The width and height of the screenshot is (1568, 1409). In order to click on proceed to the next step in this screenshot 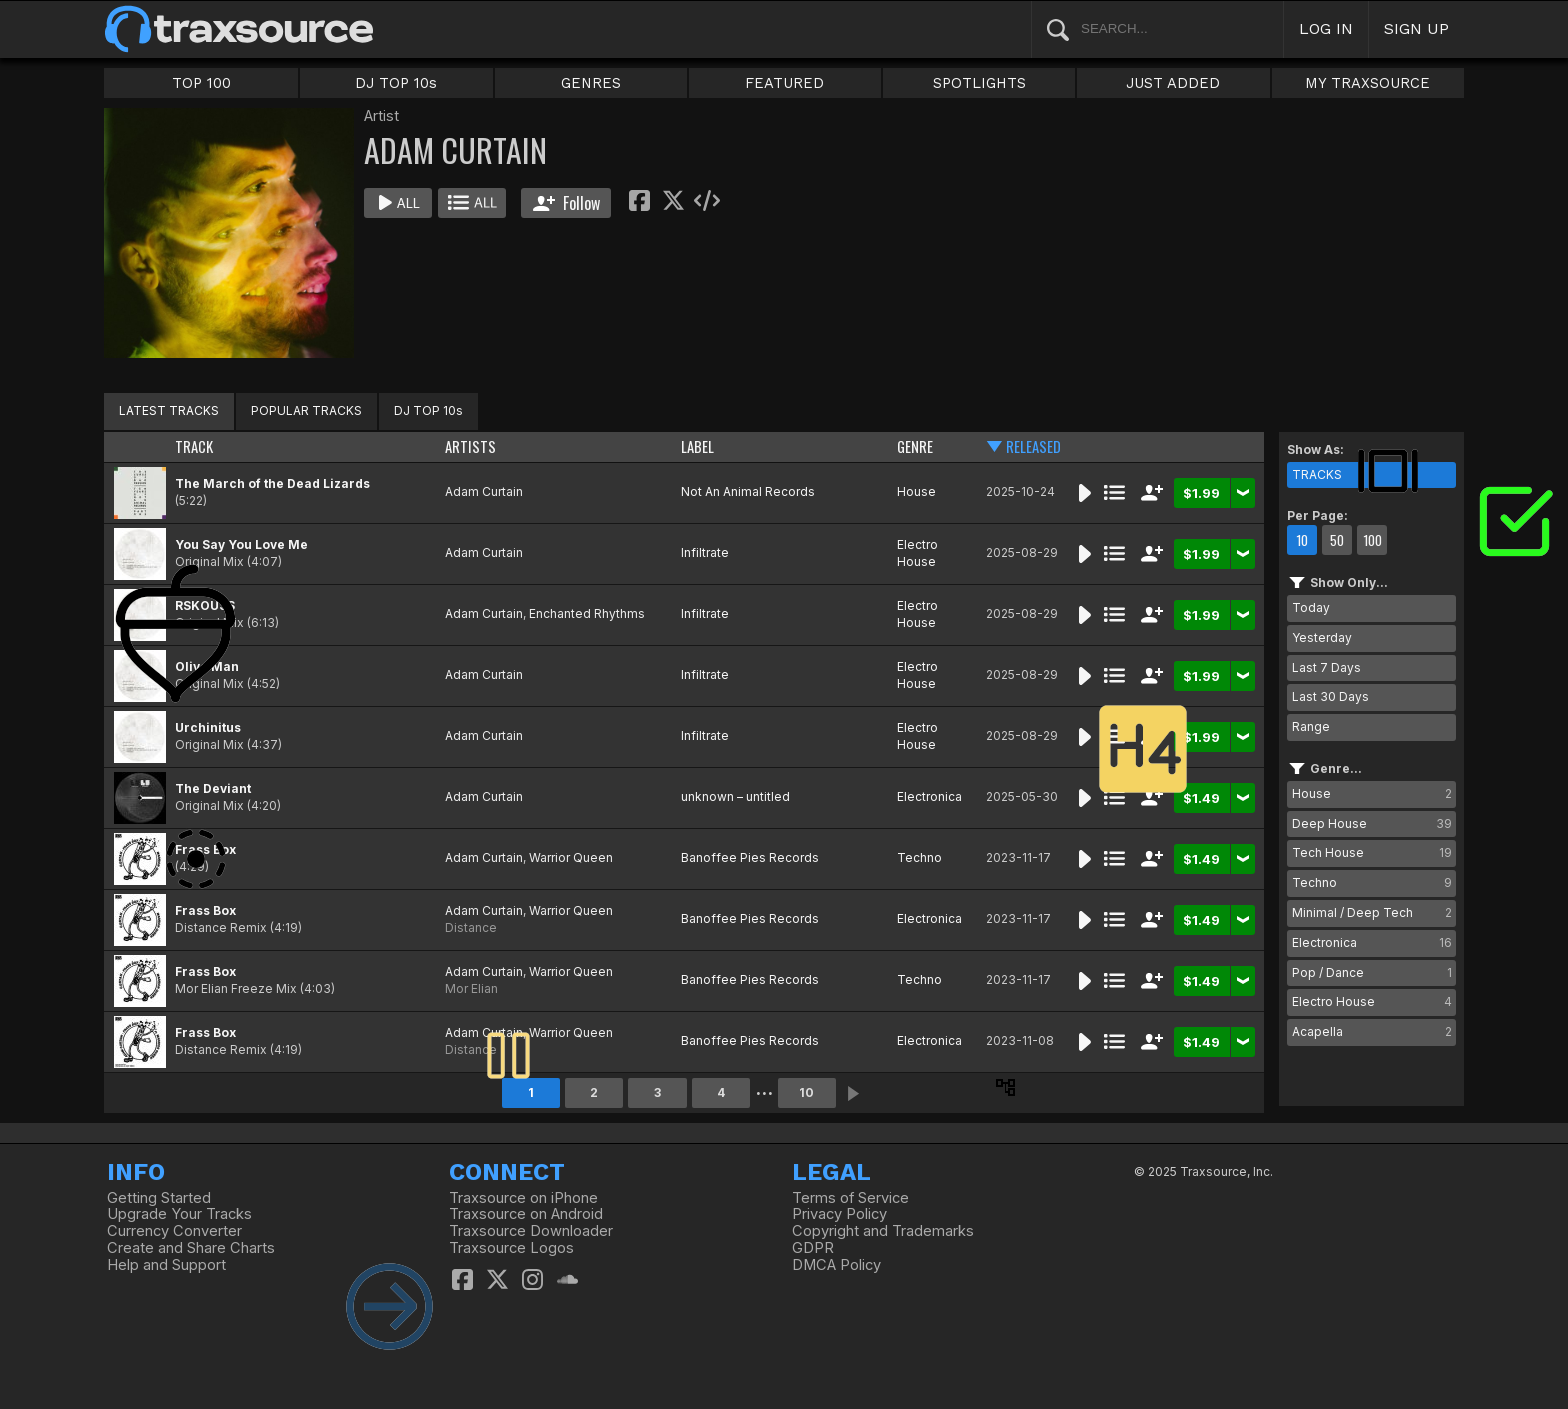, I will do `click(389, 1306)`.